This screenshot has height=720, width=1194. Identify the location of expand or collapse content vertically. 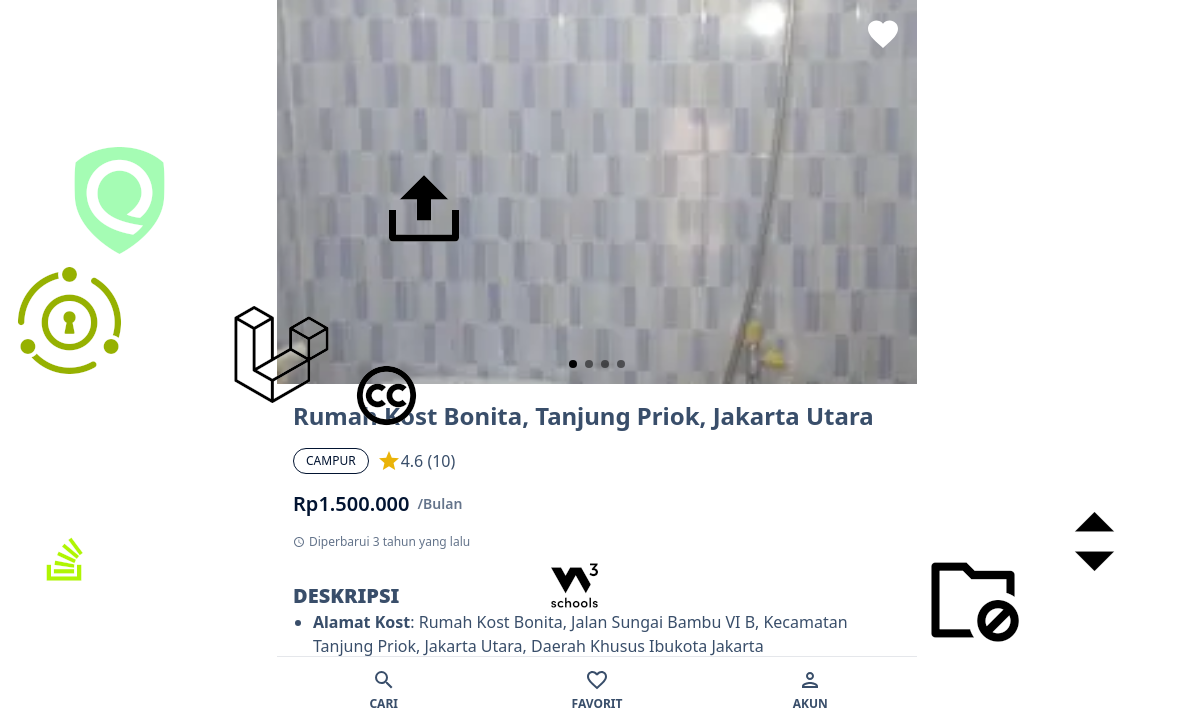
(1094, 541).